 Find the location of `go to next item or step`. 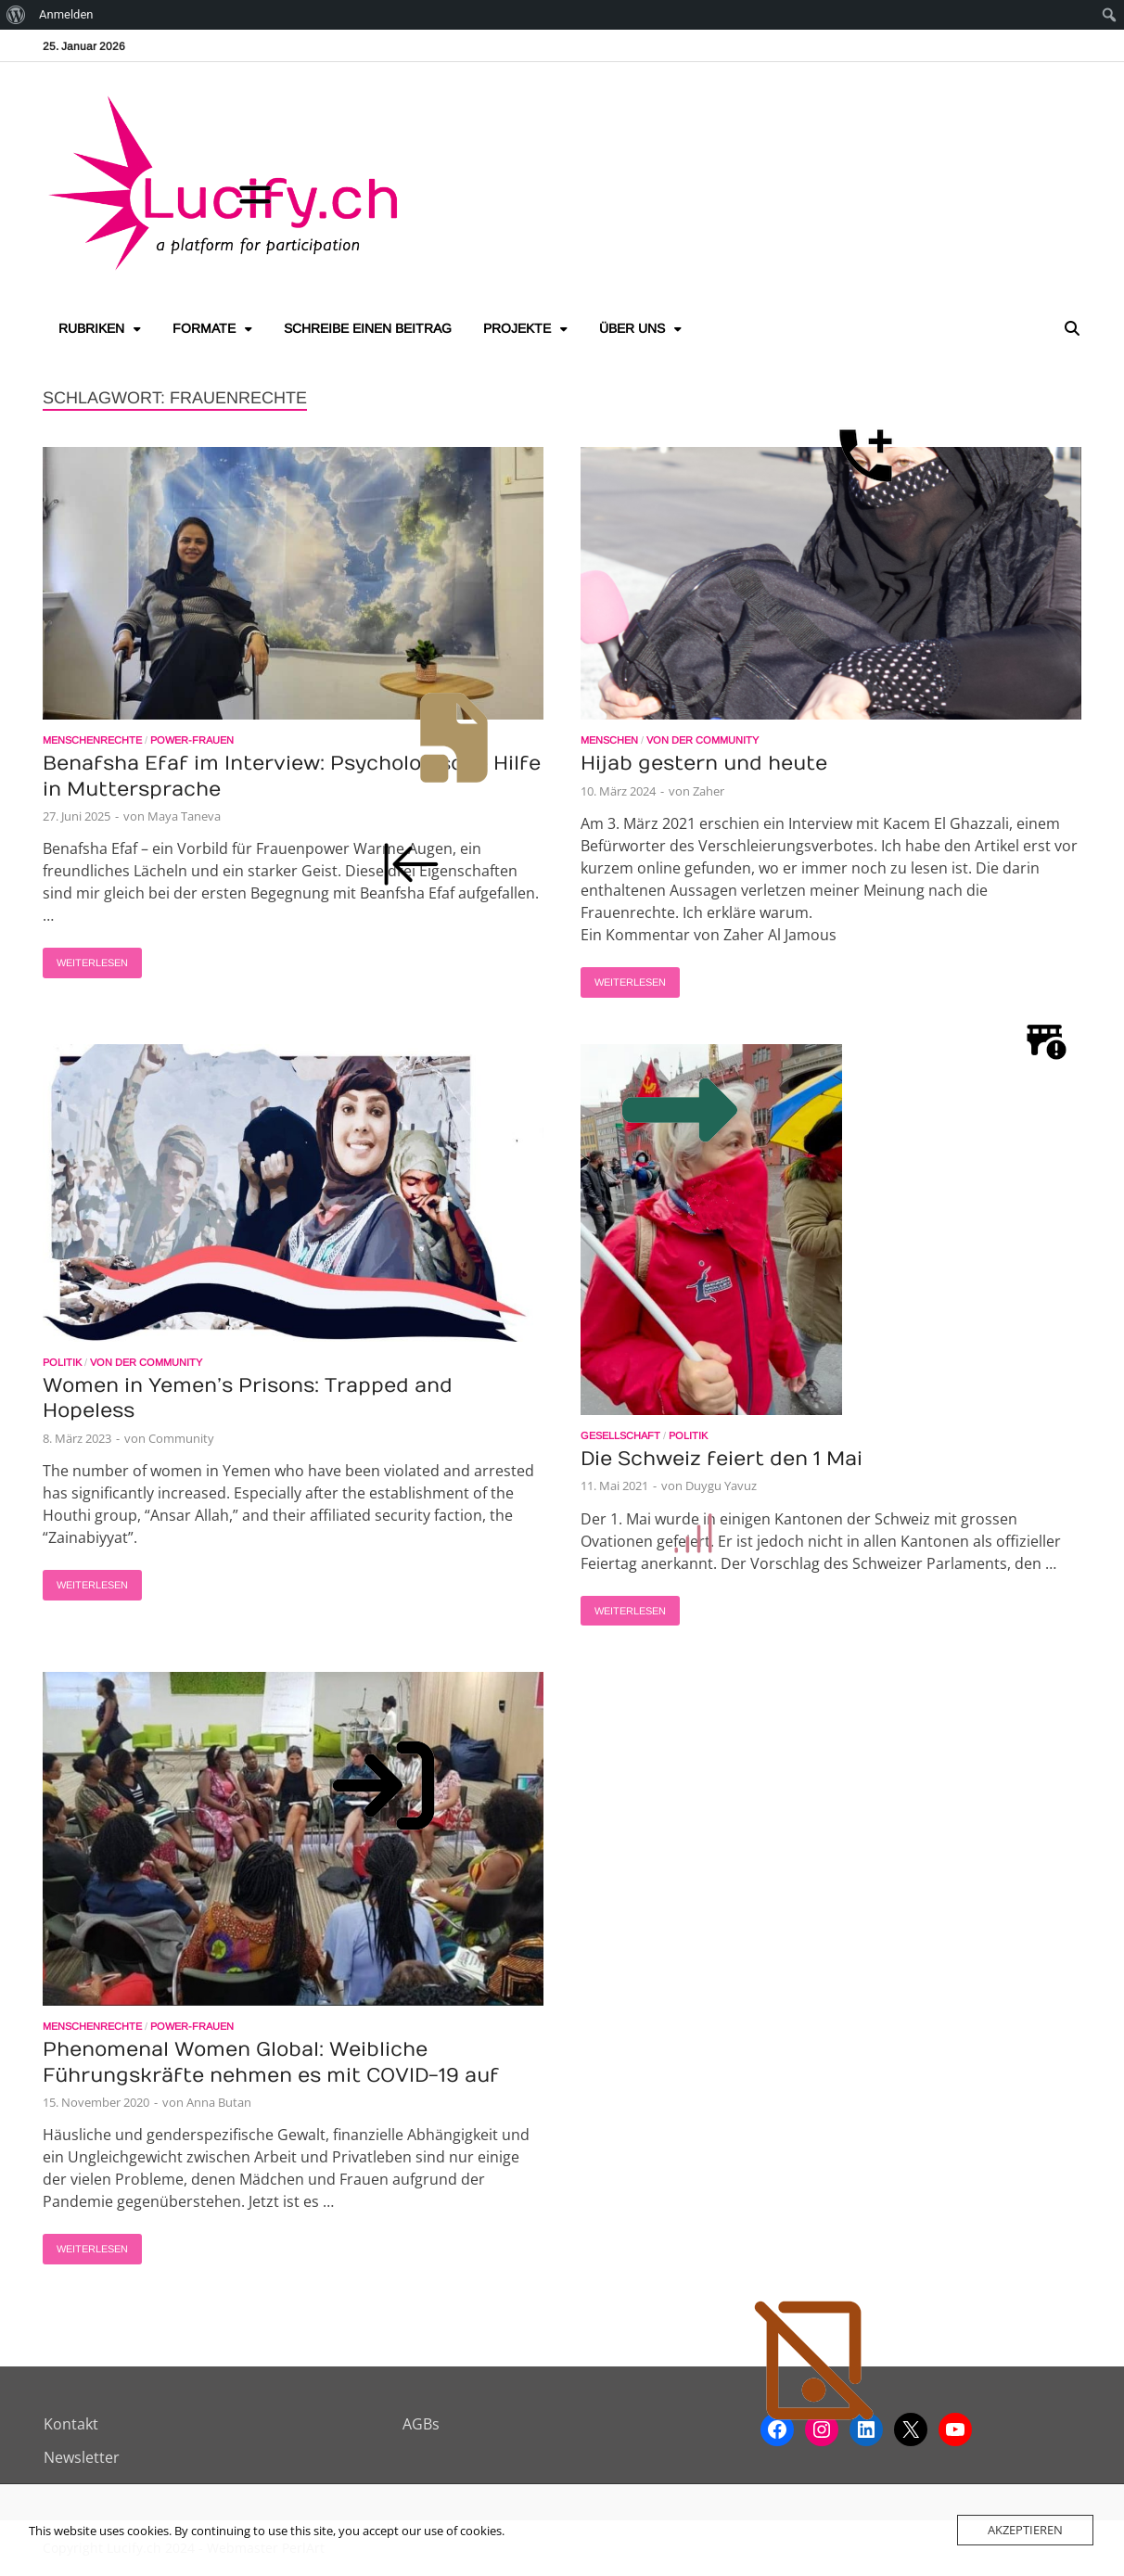

go to next item or step is located at coordinates (680, 1110).